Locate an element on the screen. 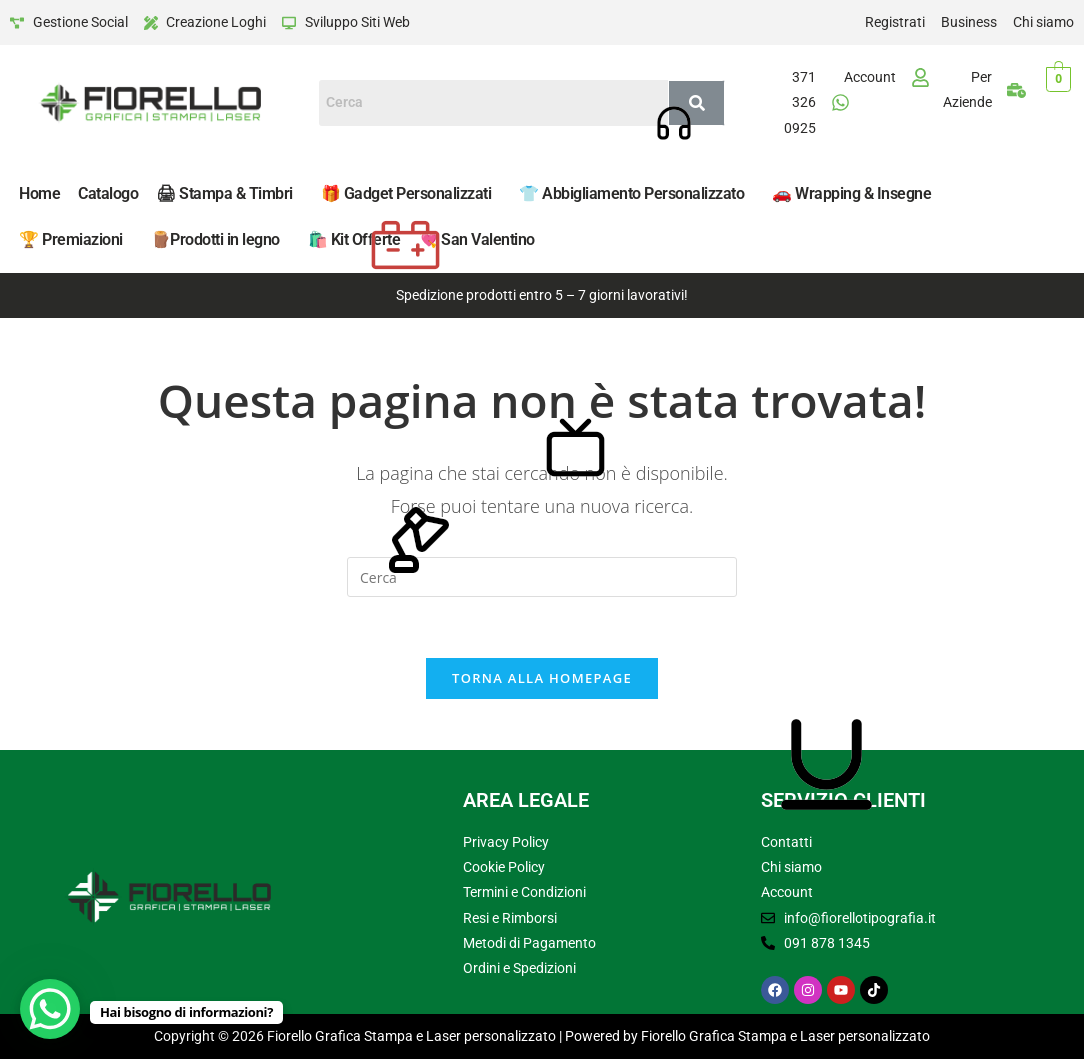 The image size is (1084, 1059). toggle desk lamp or task lighting is located at coordinates (419, 540).